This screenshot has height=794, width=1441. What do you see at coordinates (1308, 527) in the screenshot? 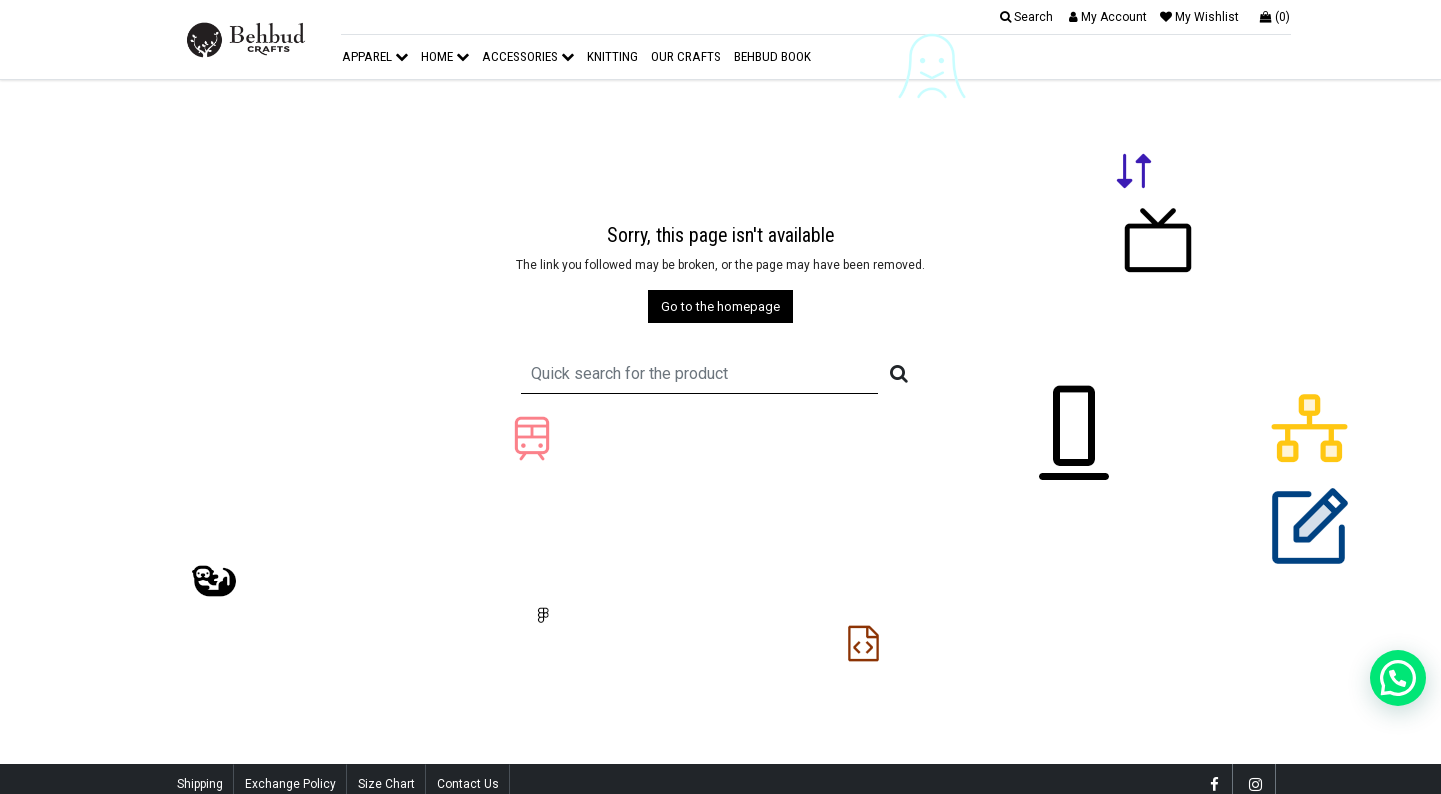
I see `compose a new note` at bounding box center [1308, 527].